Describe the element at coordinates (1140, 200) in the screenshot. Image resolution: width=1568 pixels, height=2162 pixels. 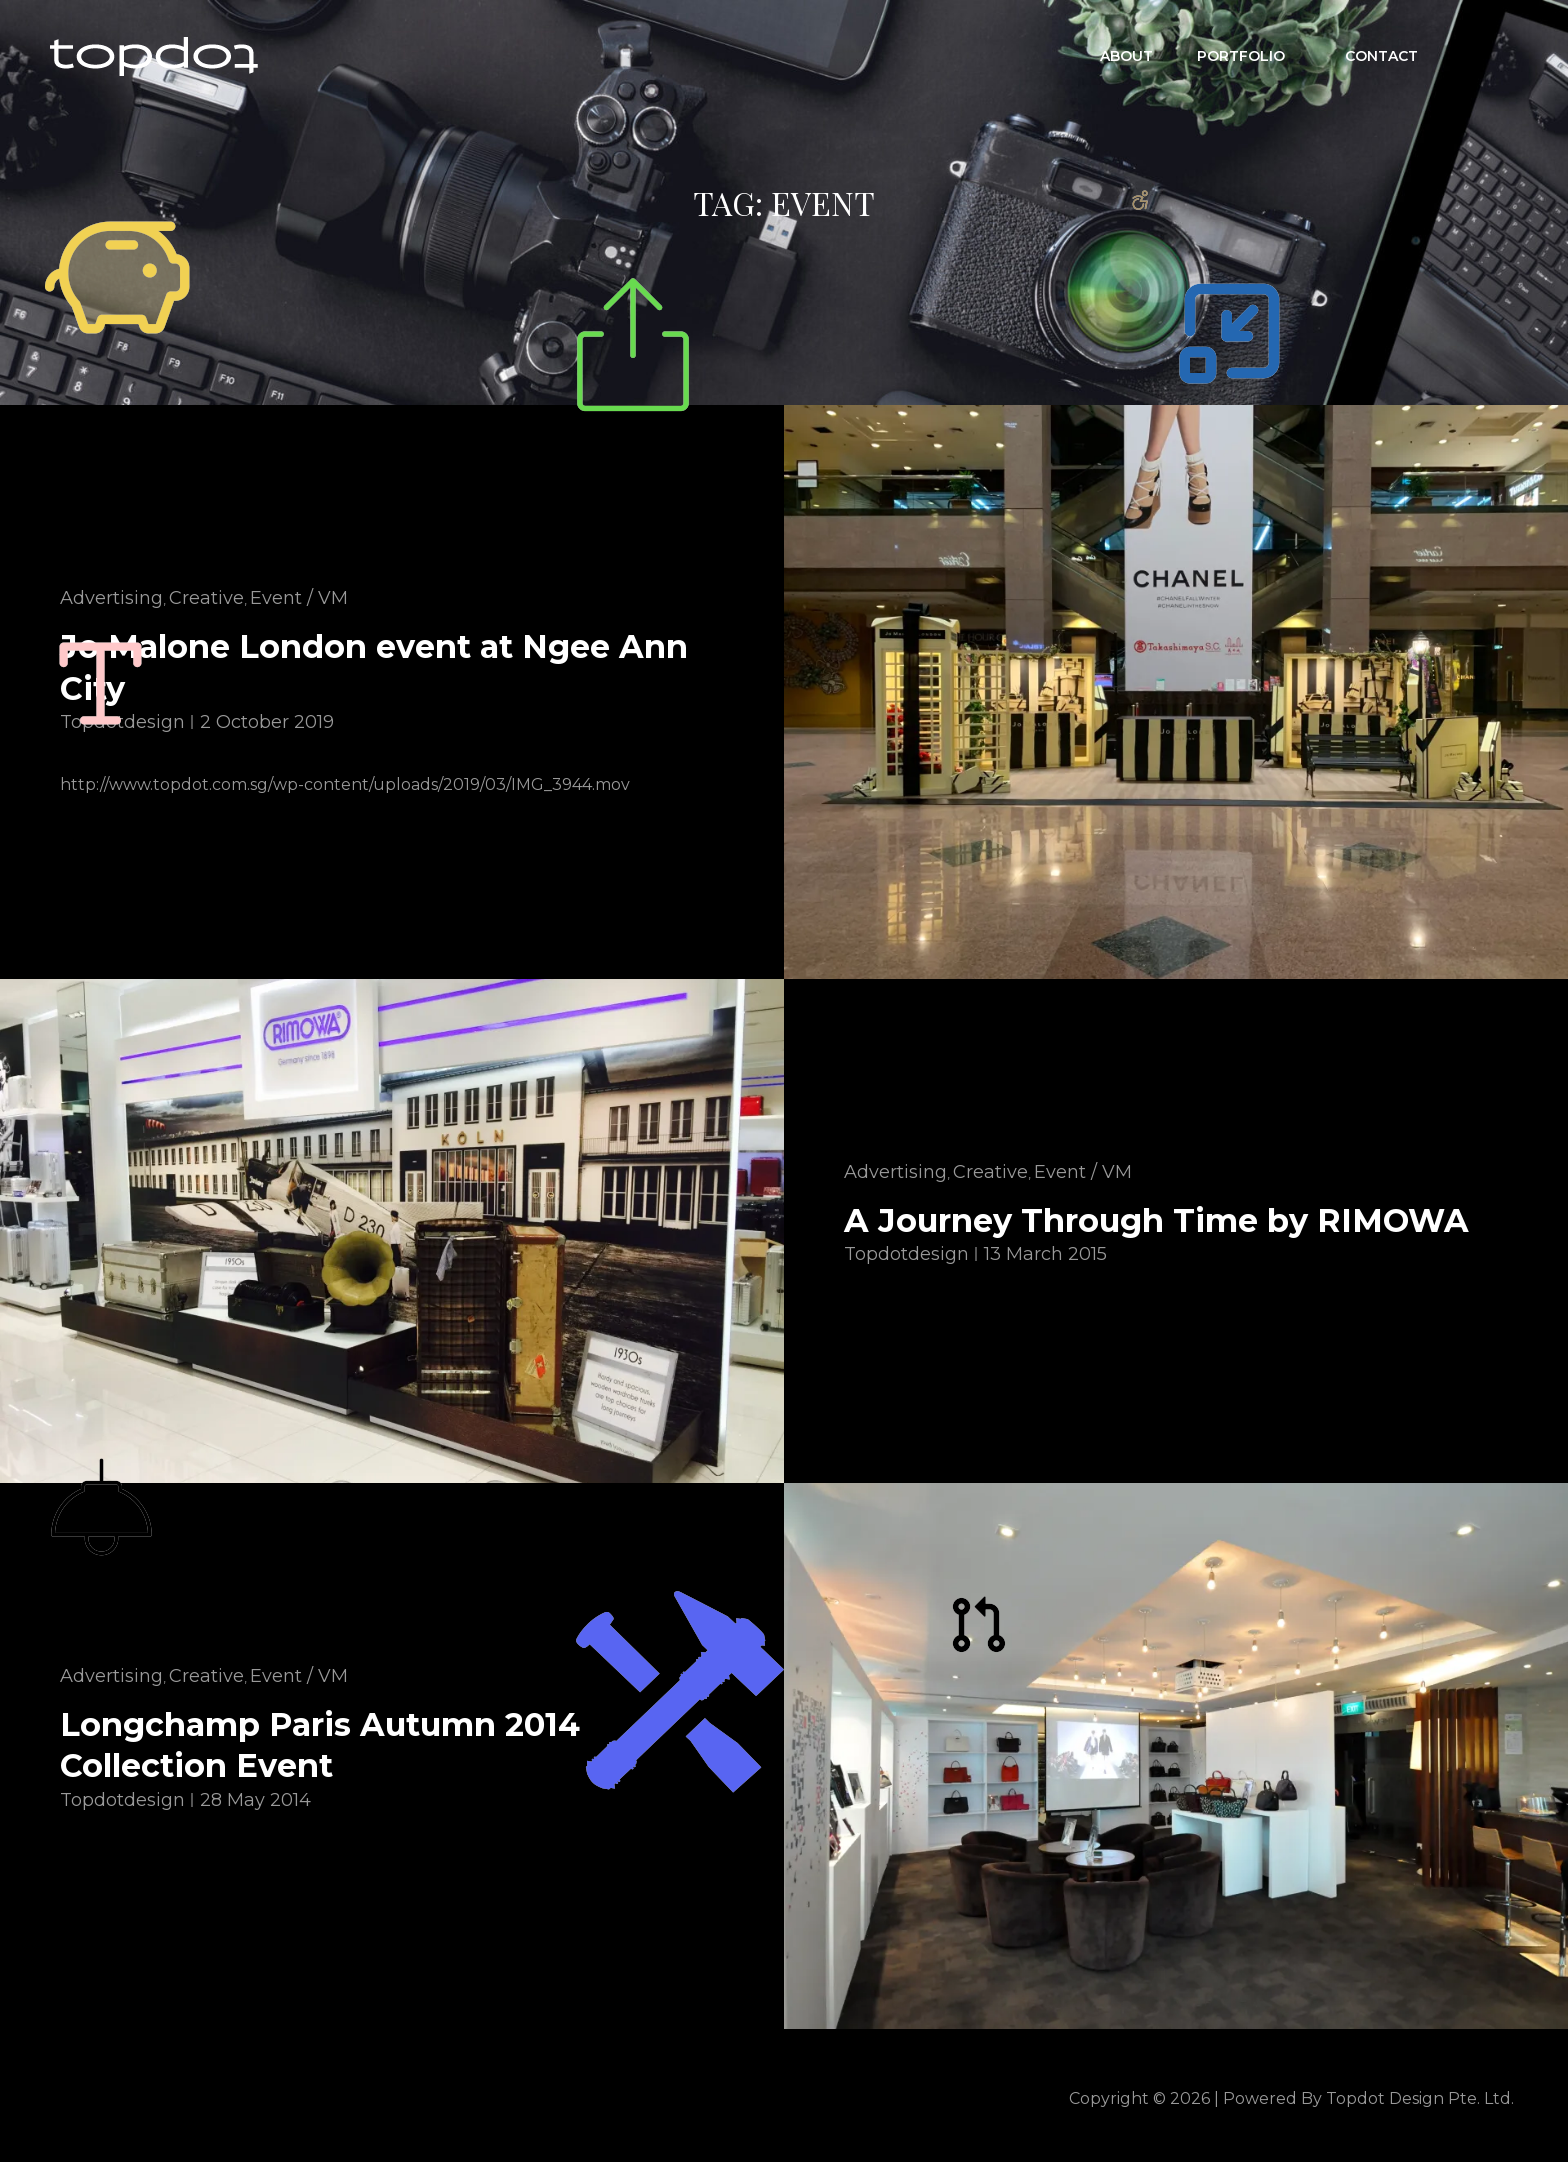
I see `indicates wheelchair accessible route or facility` at that location.